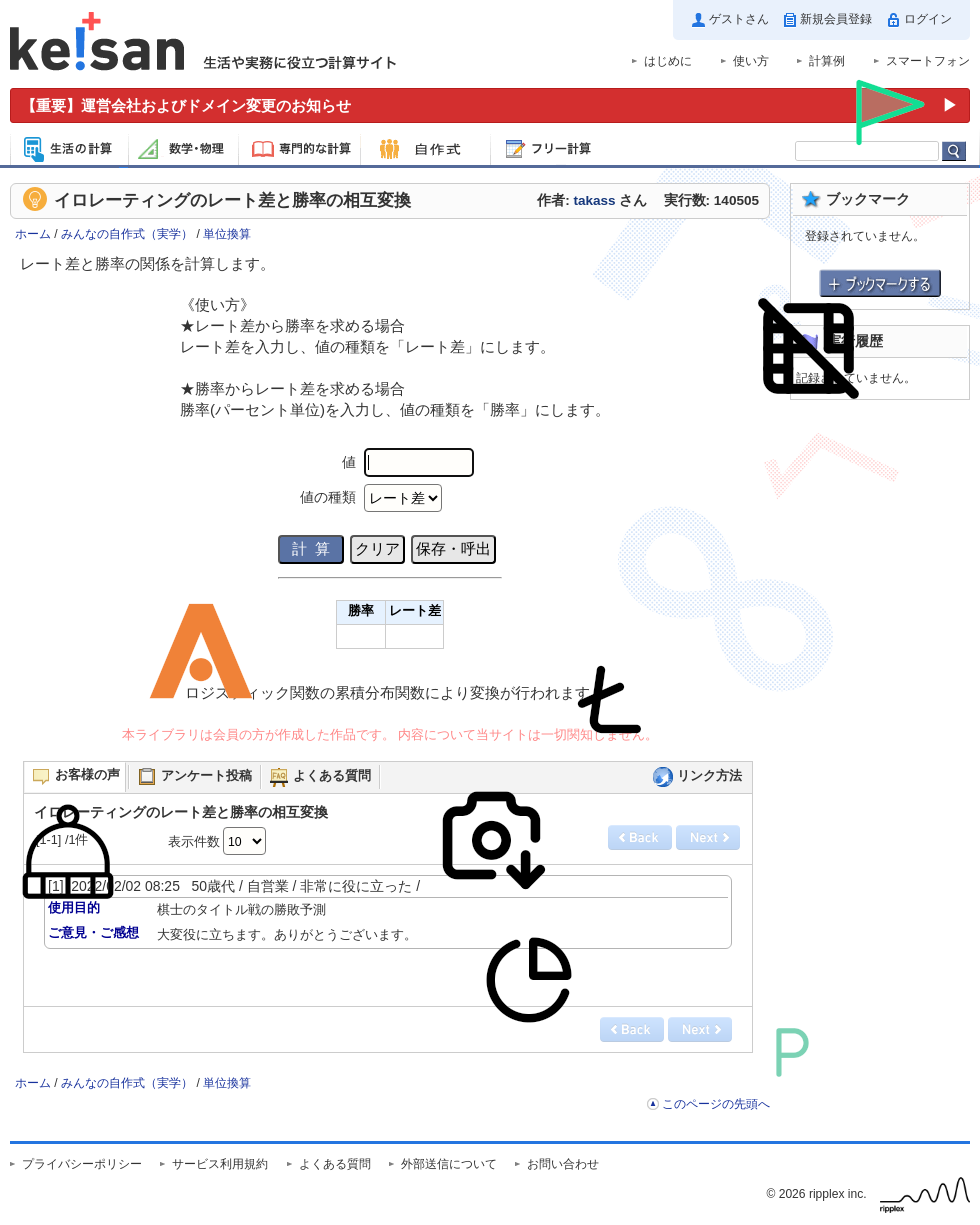 This screenshot has height=1225, width=980. What do you see at coordinates (883, 112) in the screenshot?
I see `flag or mark an item for follow-up` at bounding box center [883, 112].